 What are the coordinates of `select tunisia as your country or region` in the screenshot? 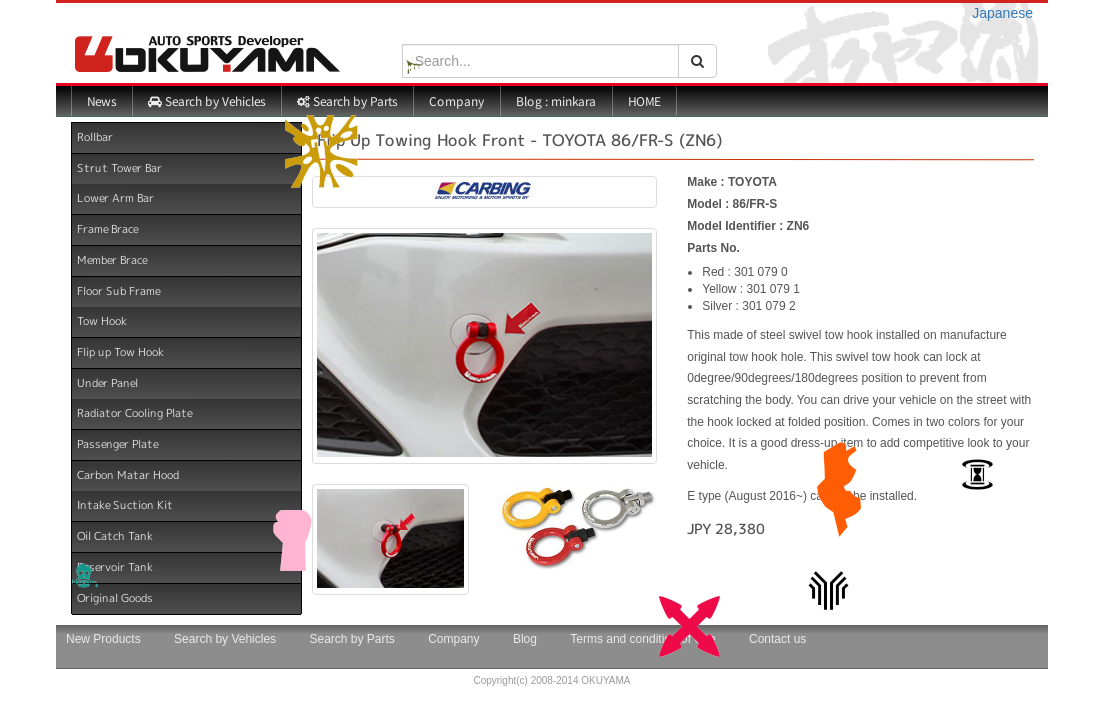 It's located at (842, 488).